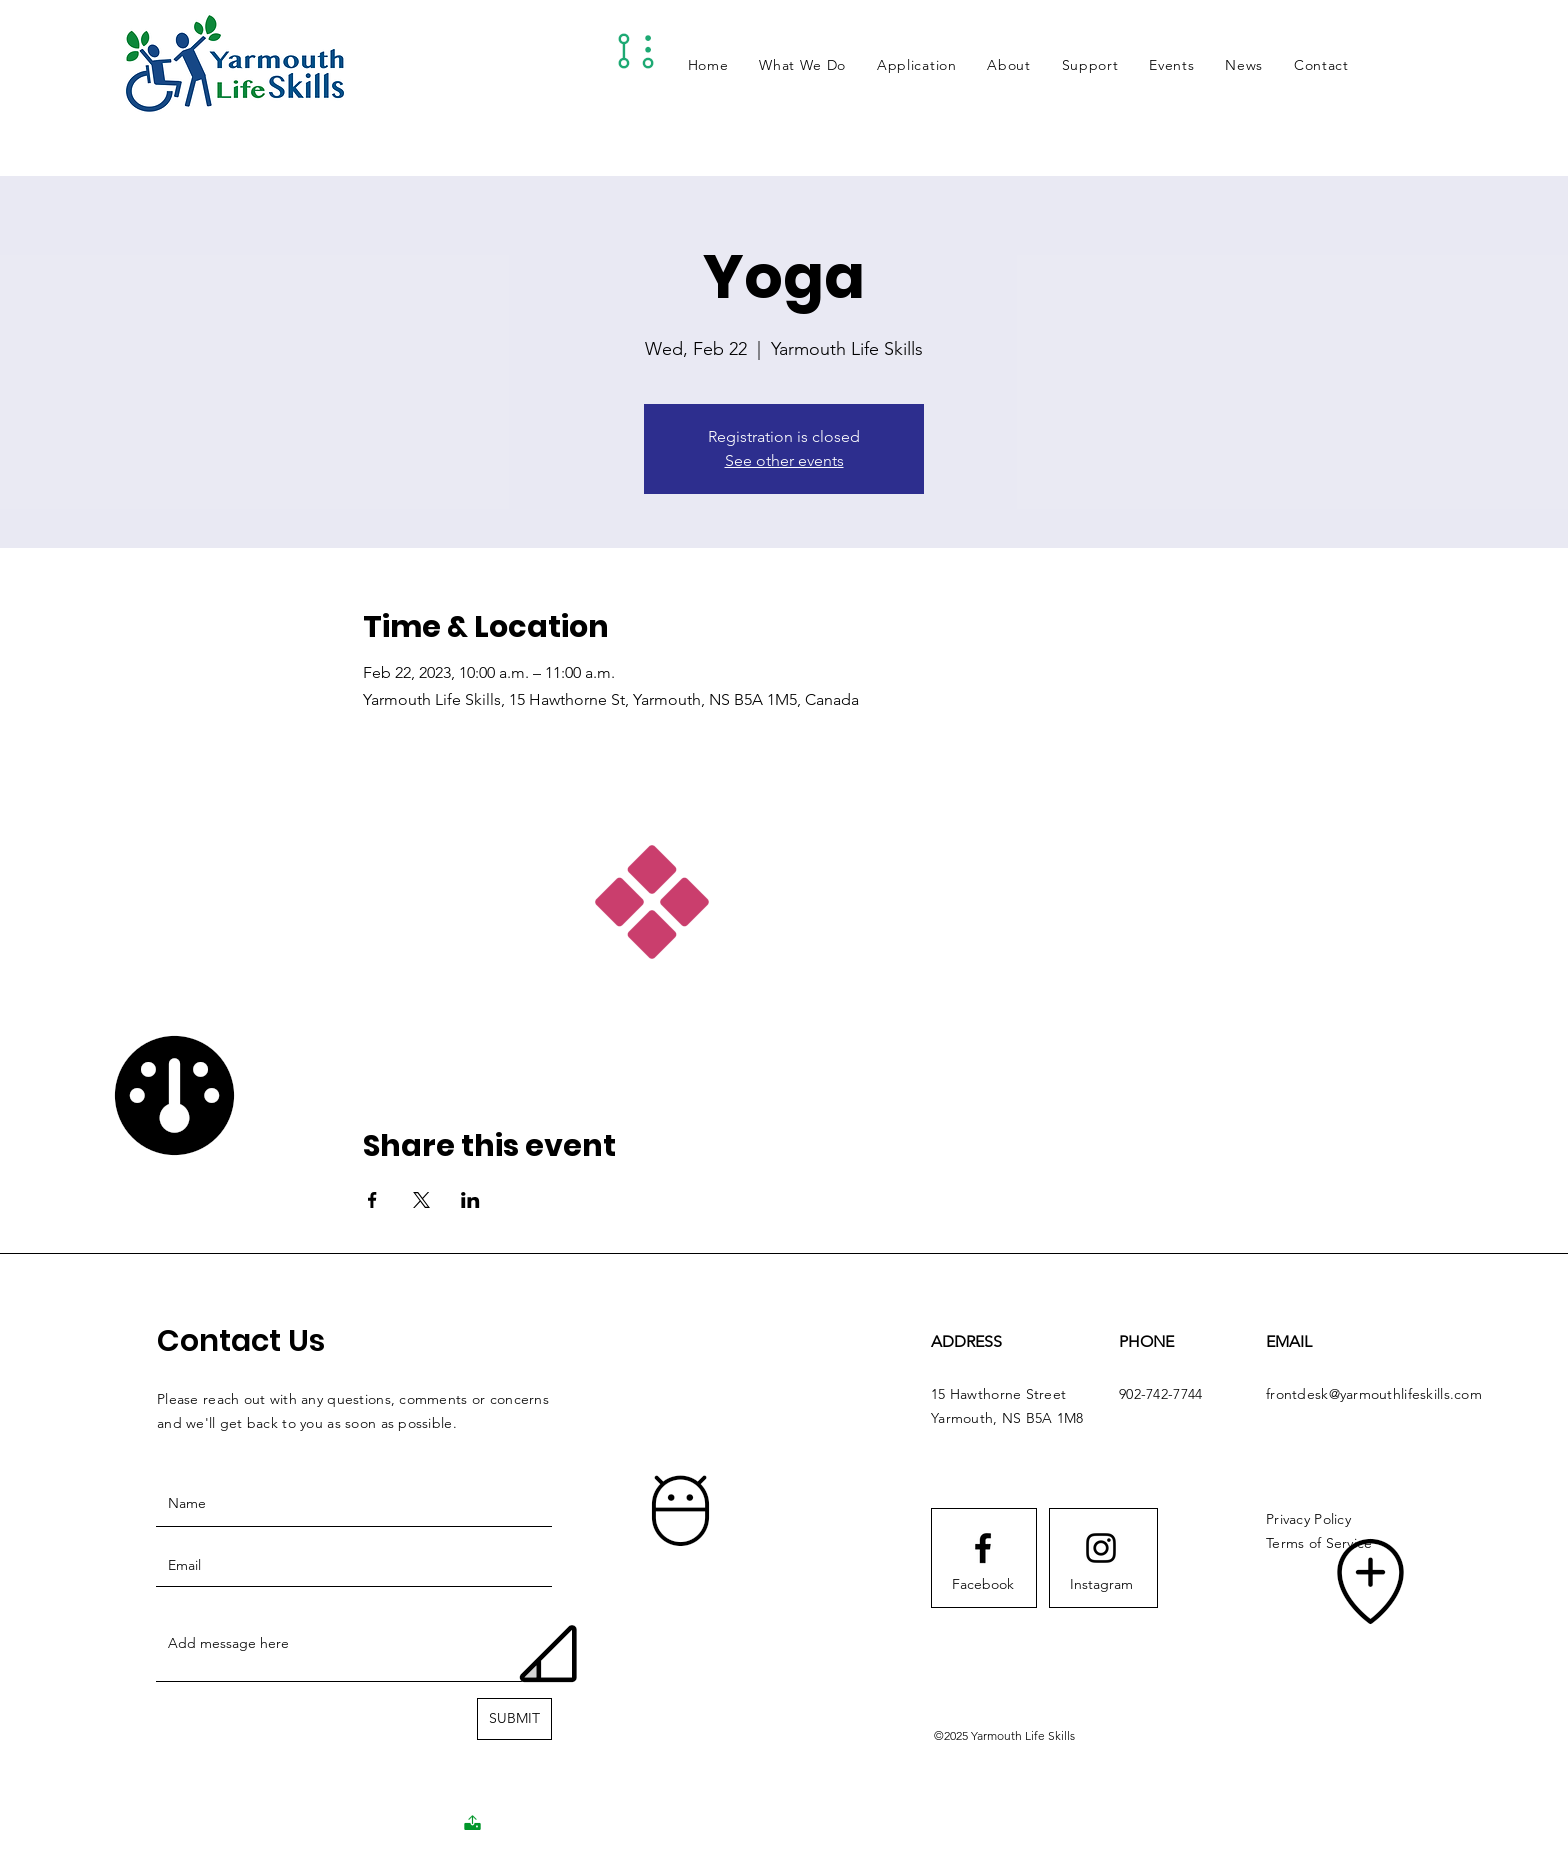  I want to click on android device or system settings, so click(680, 1509).